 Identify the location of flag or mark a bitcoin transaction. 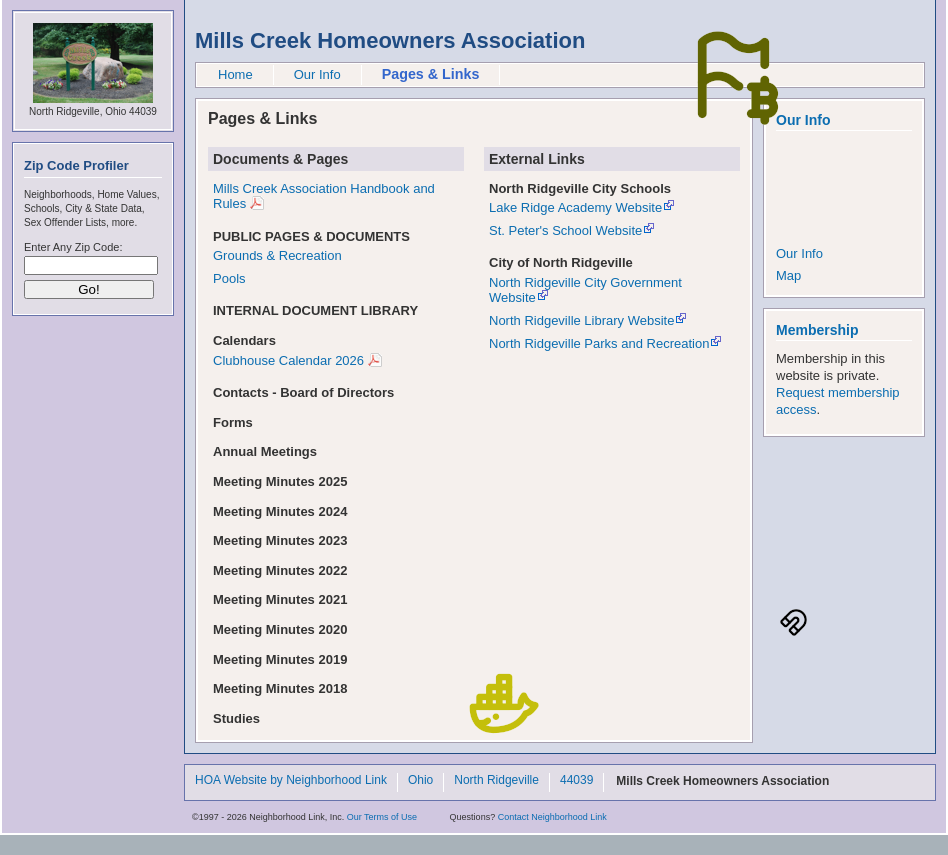
(733, 73).